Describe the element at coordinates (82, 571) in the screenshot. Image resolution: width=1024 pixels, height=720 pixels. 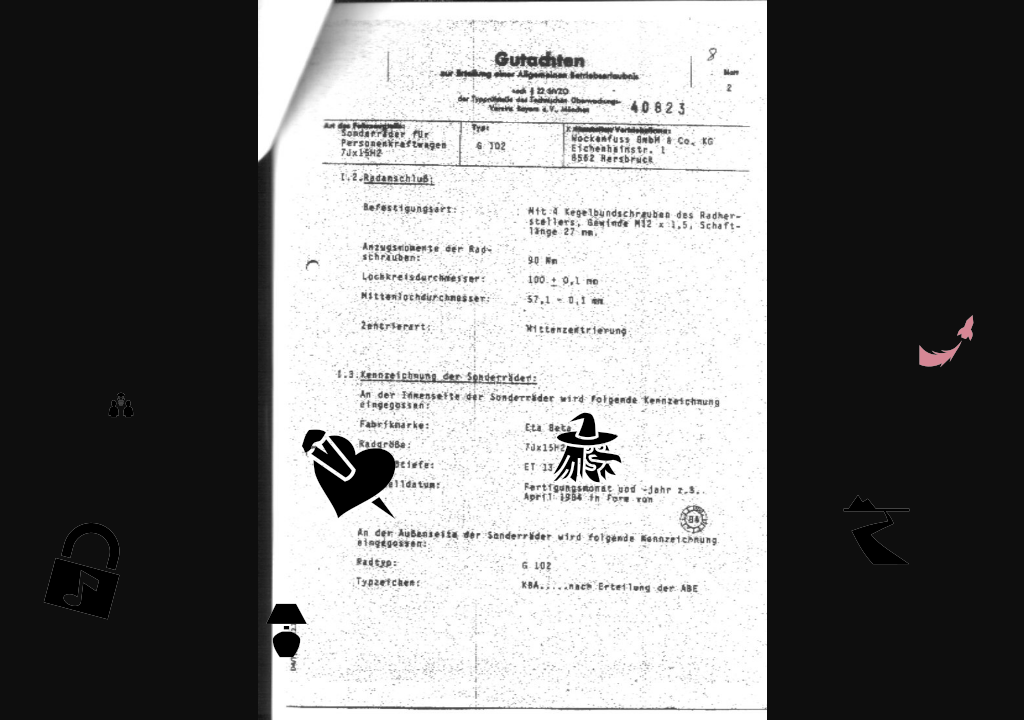
I see `mute or silence audio notifications` at that location.